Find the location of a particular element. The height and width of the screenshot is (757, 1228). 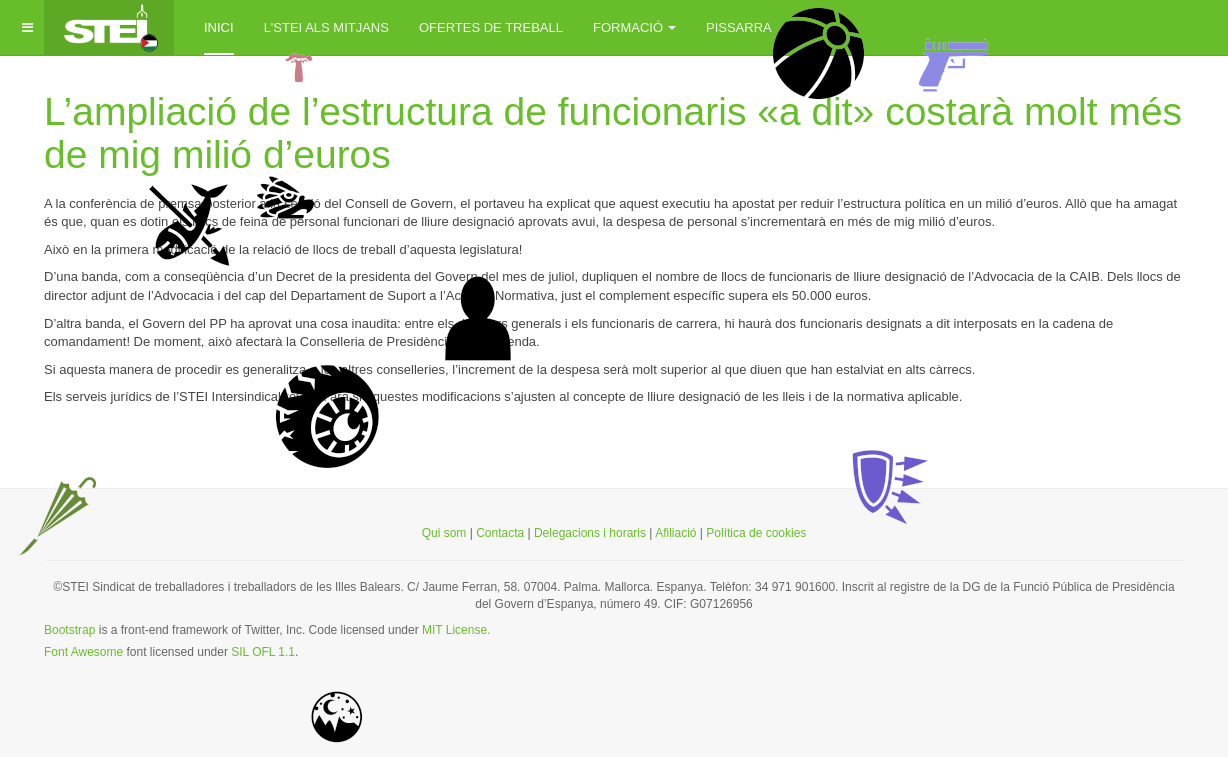

view or toggle visibility settings is located at coordinates (327, 417).